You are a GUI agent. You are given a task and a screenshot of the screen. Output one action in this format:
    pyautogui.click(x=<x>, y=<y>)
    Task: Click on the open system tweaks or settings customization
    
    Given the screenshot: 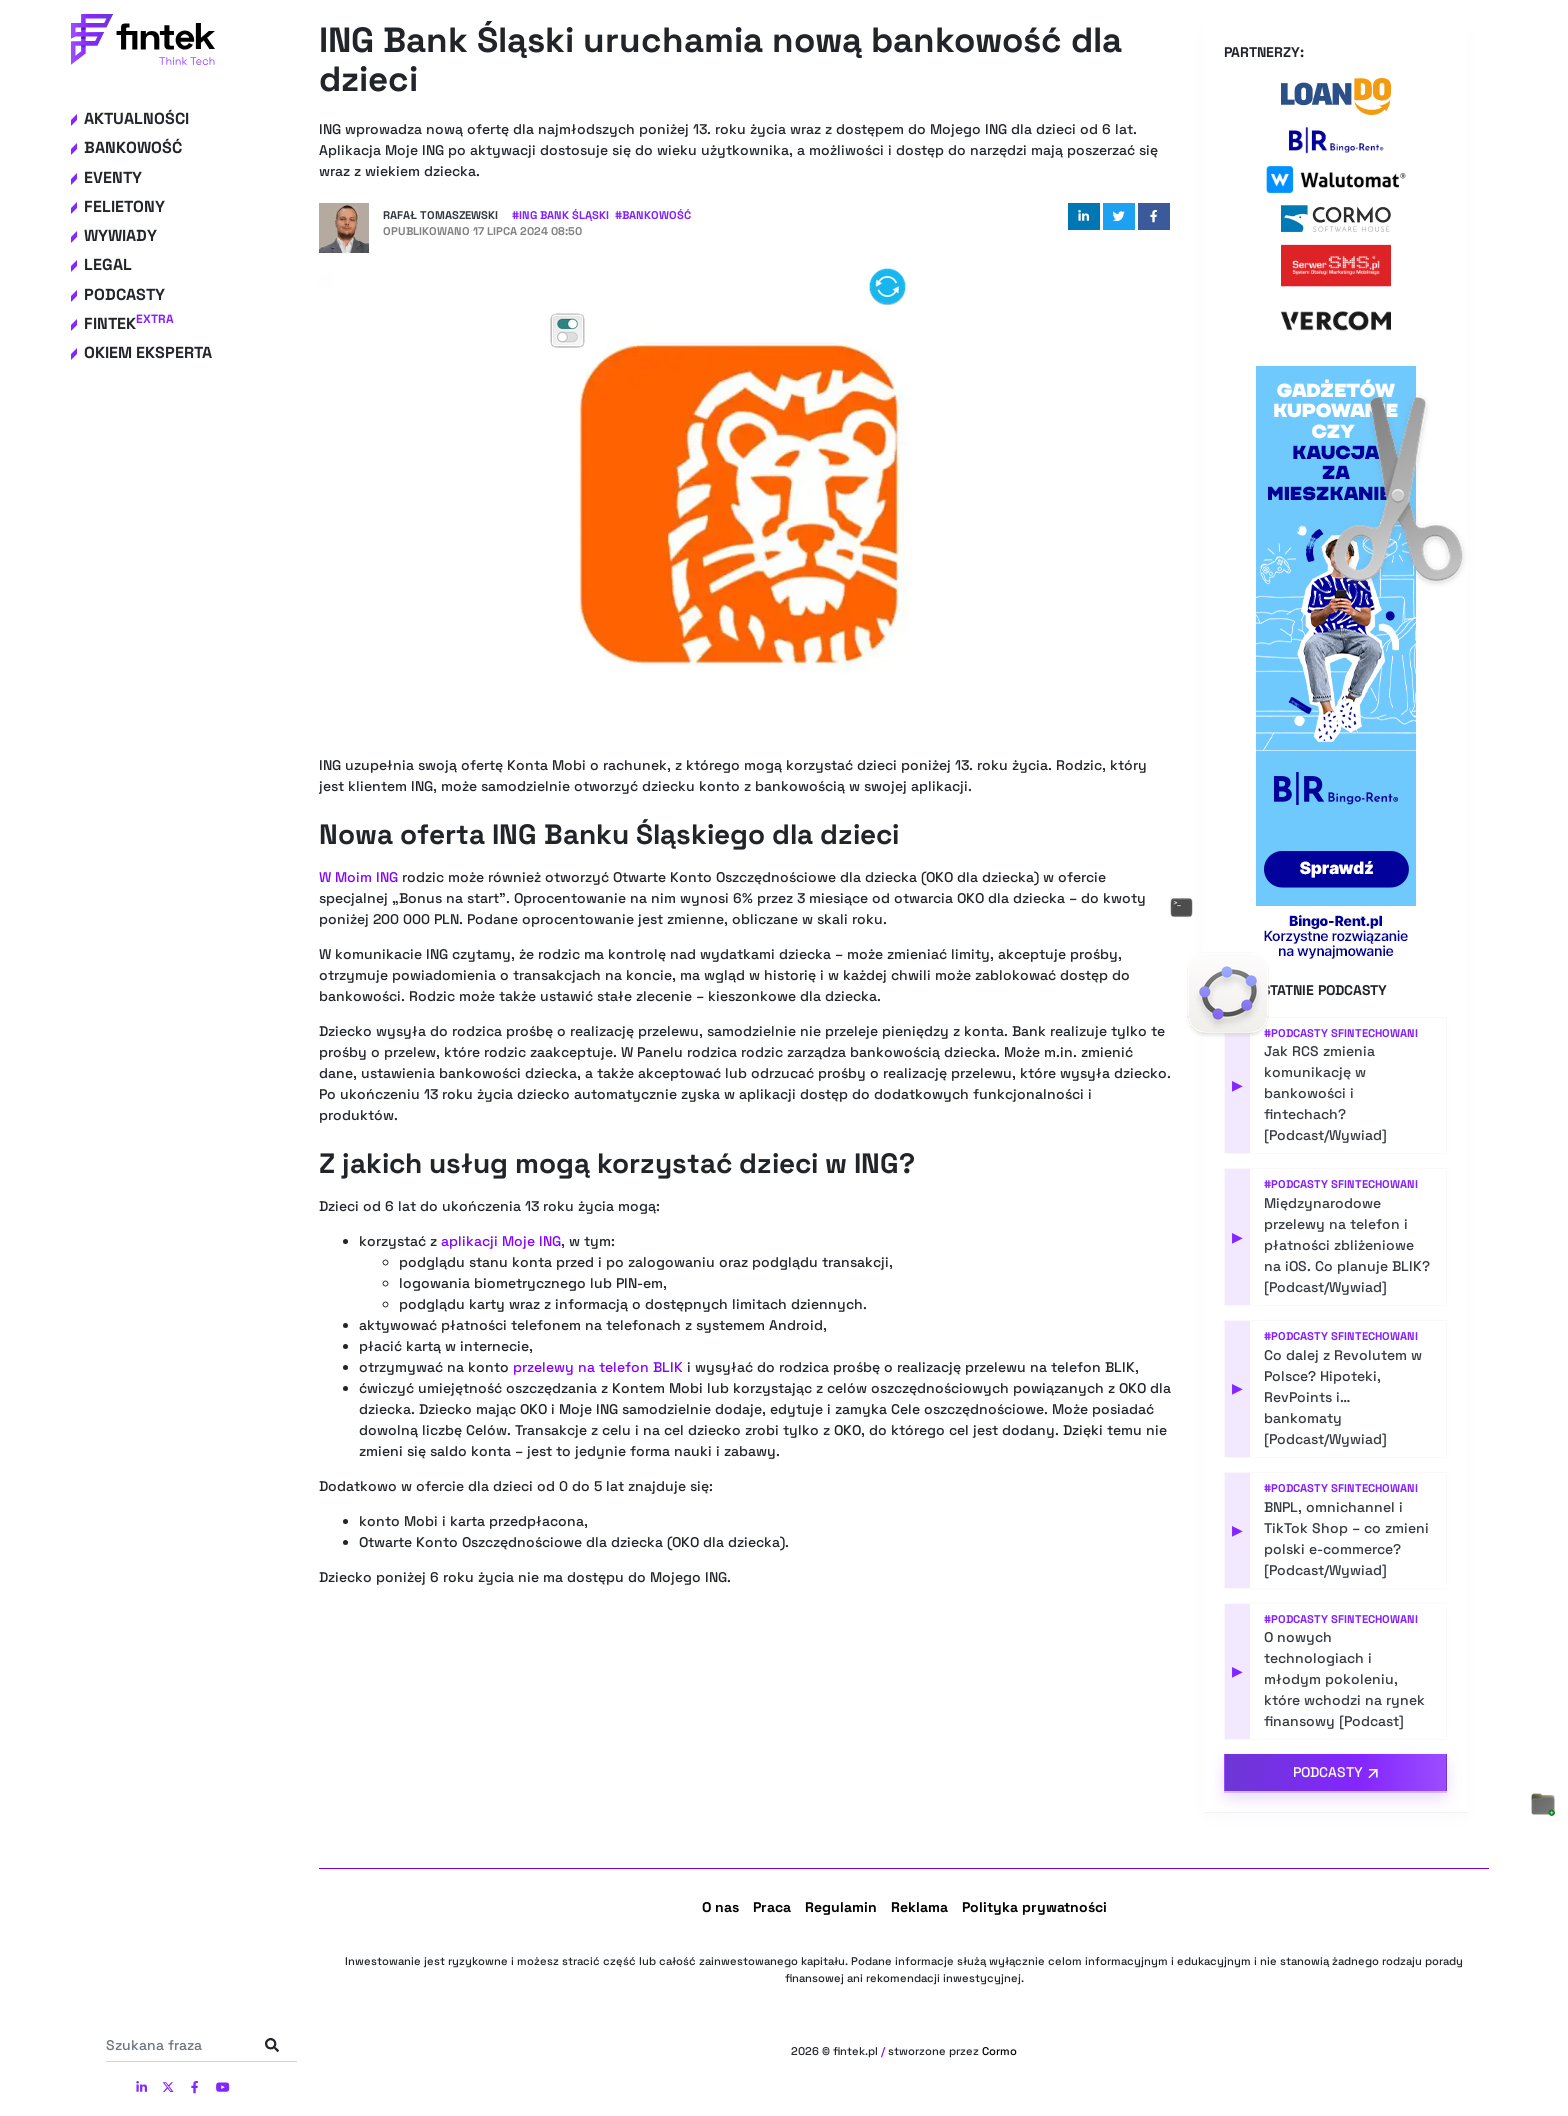 What is the action you would take?
    pyautogui.click(x=567, y=330)
    